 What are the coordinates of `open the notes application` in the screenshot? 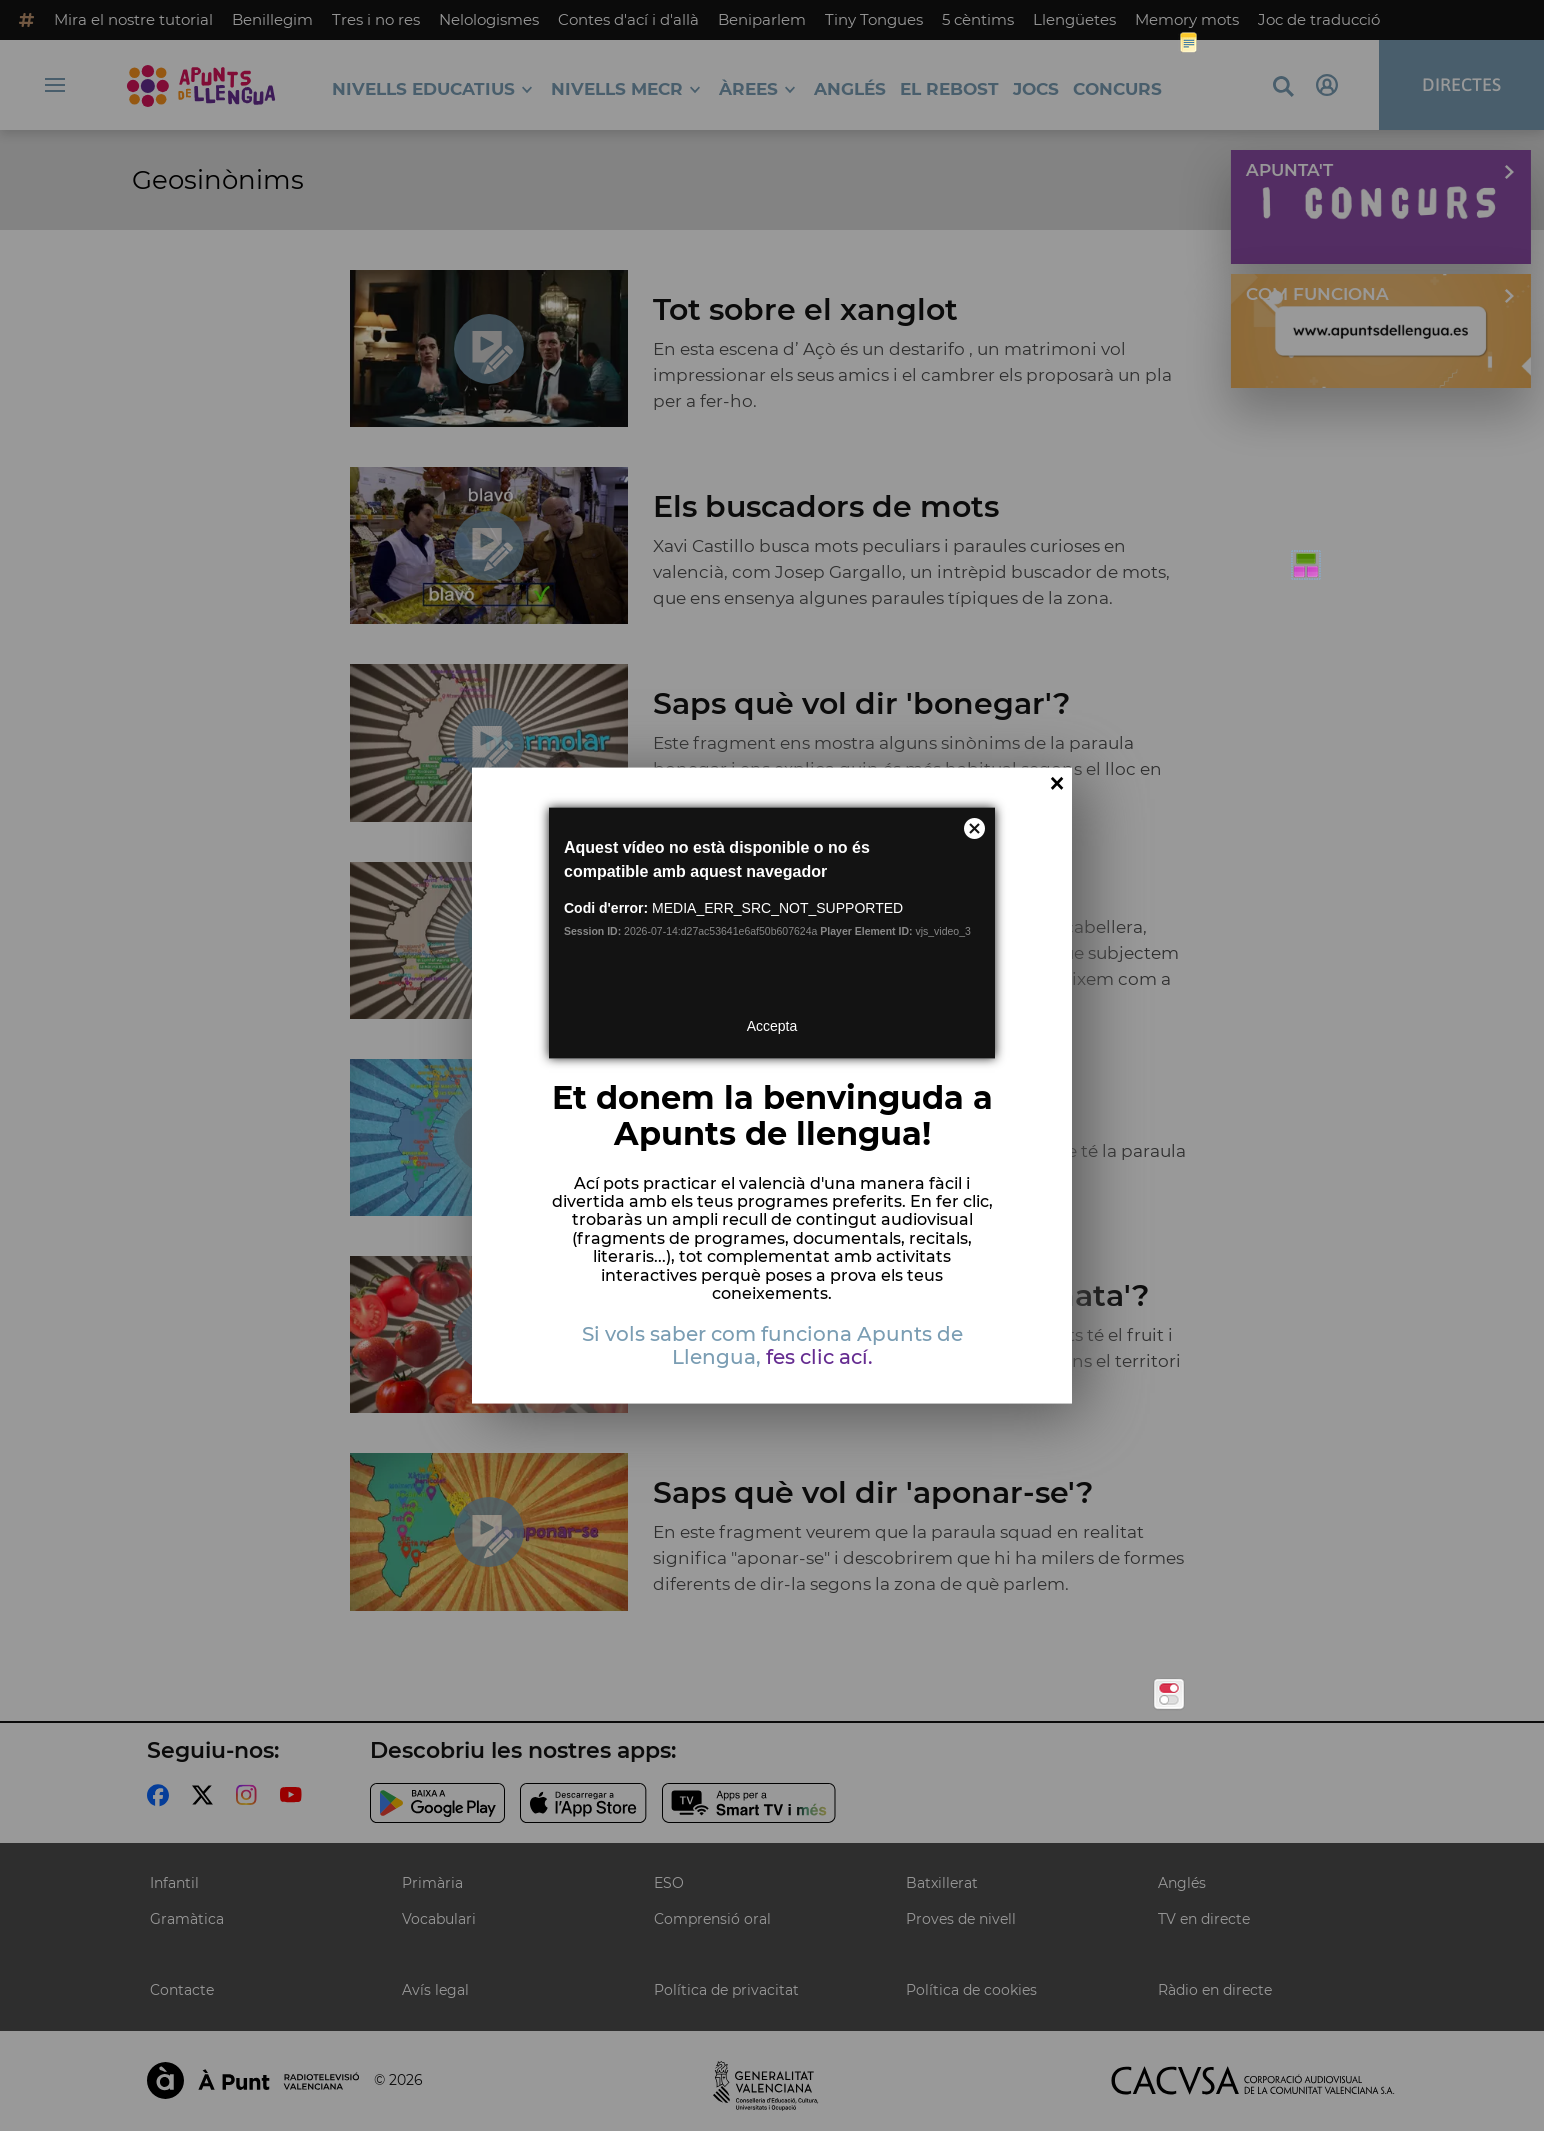 It's located at (1188, 42).